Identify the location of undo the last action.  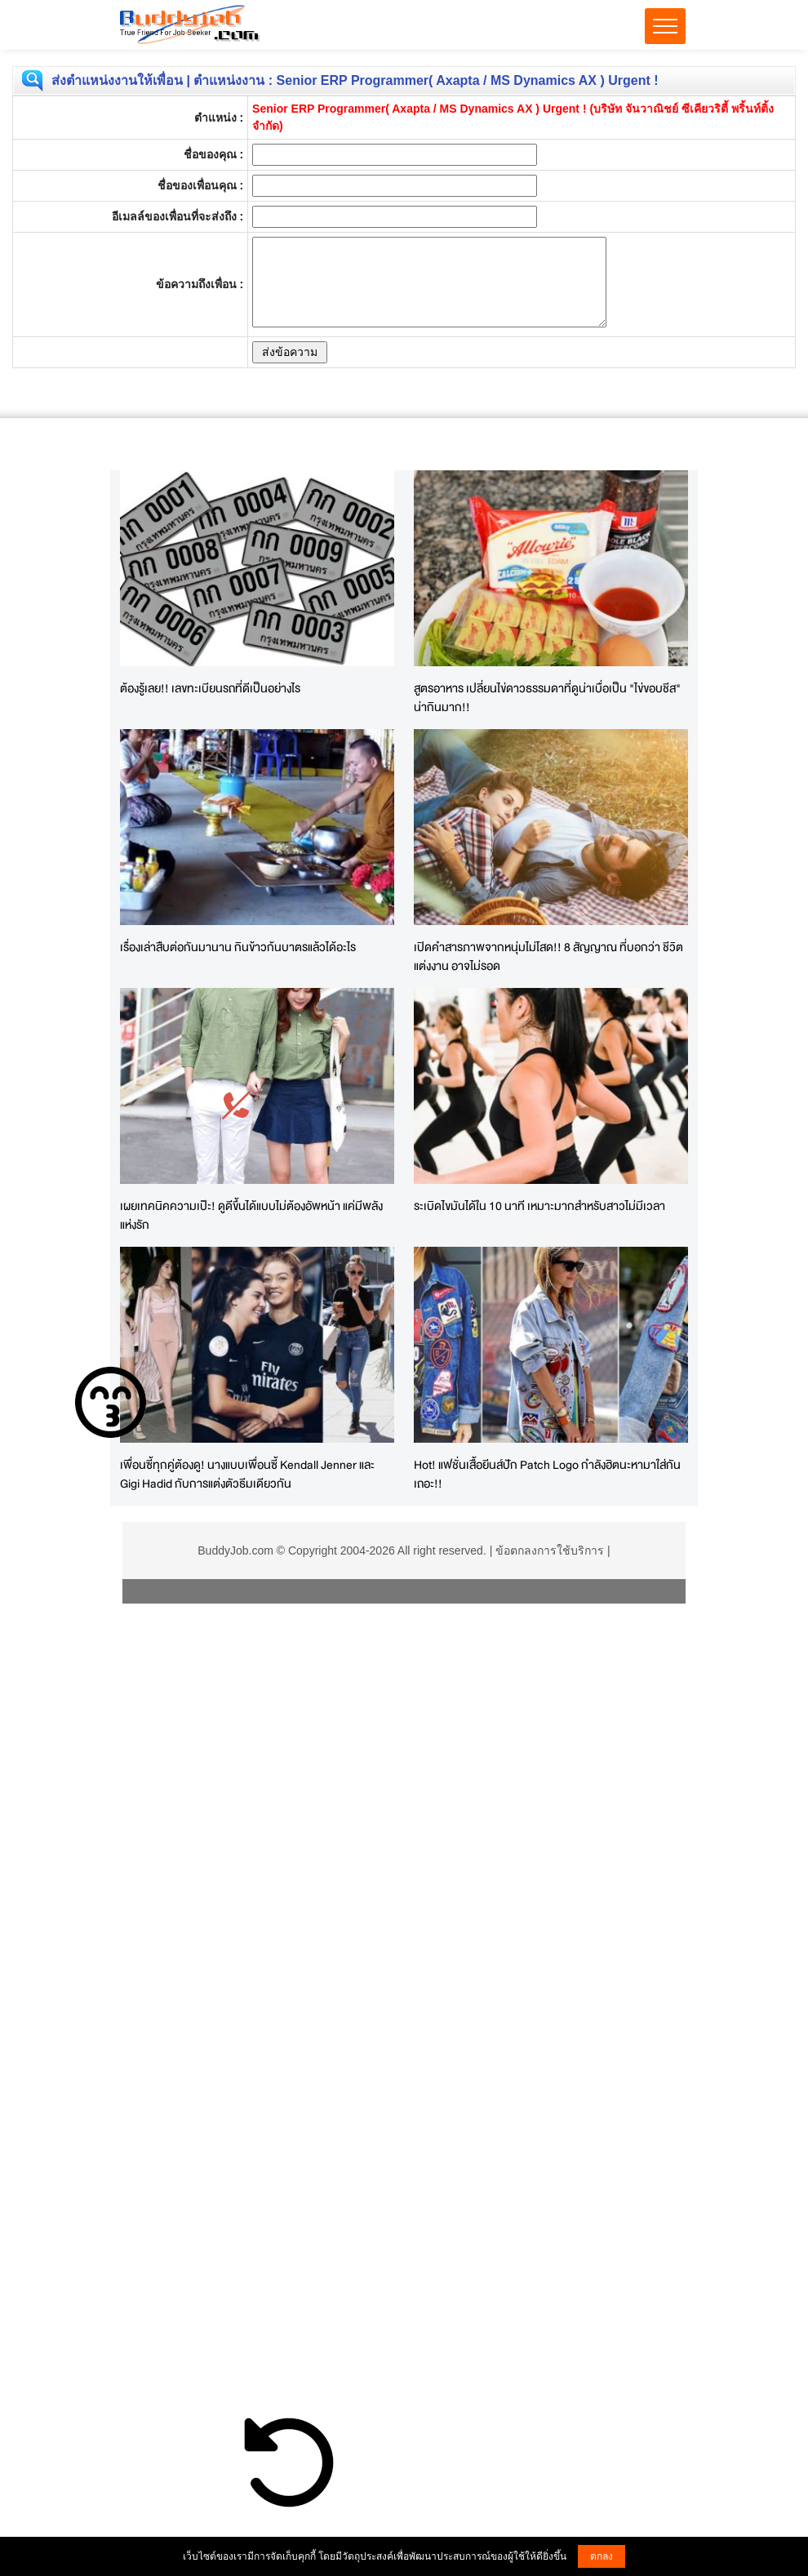
(289, 2463).